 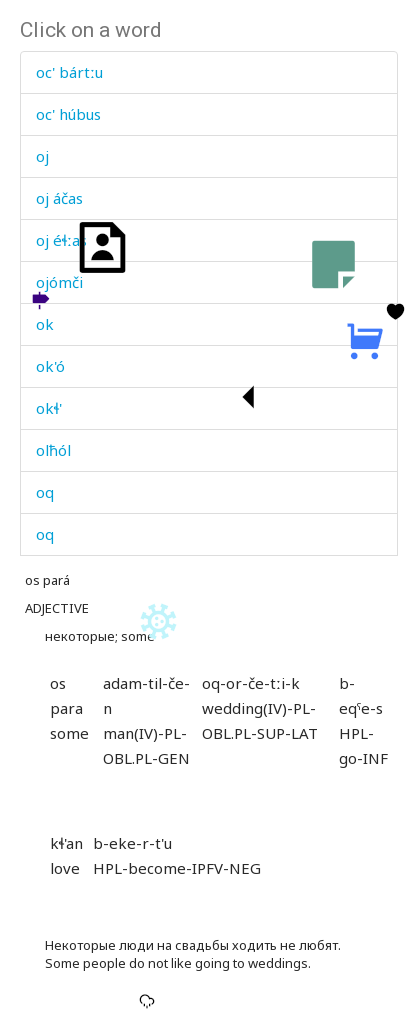 What do you see at coordinates (102, 247) in the screenshot?
I see `view user profile document` at bounding box center [102, 247].